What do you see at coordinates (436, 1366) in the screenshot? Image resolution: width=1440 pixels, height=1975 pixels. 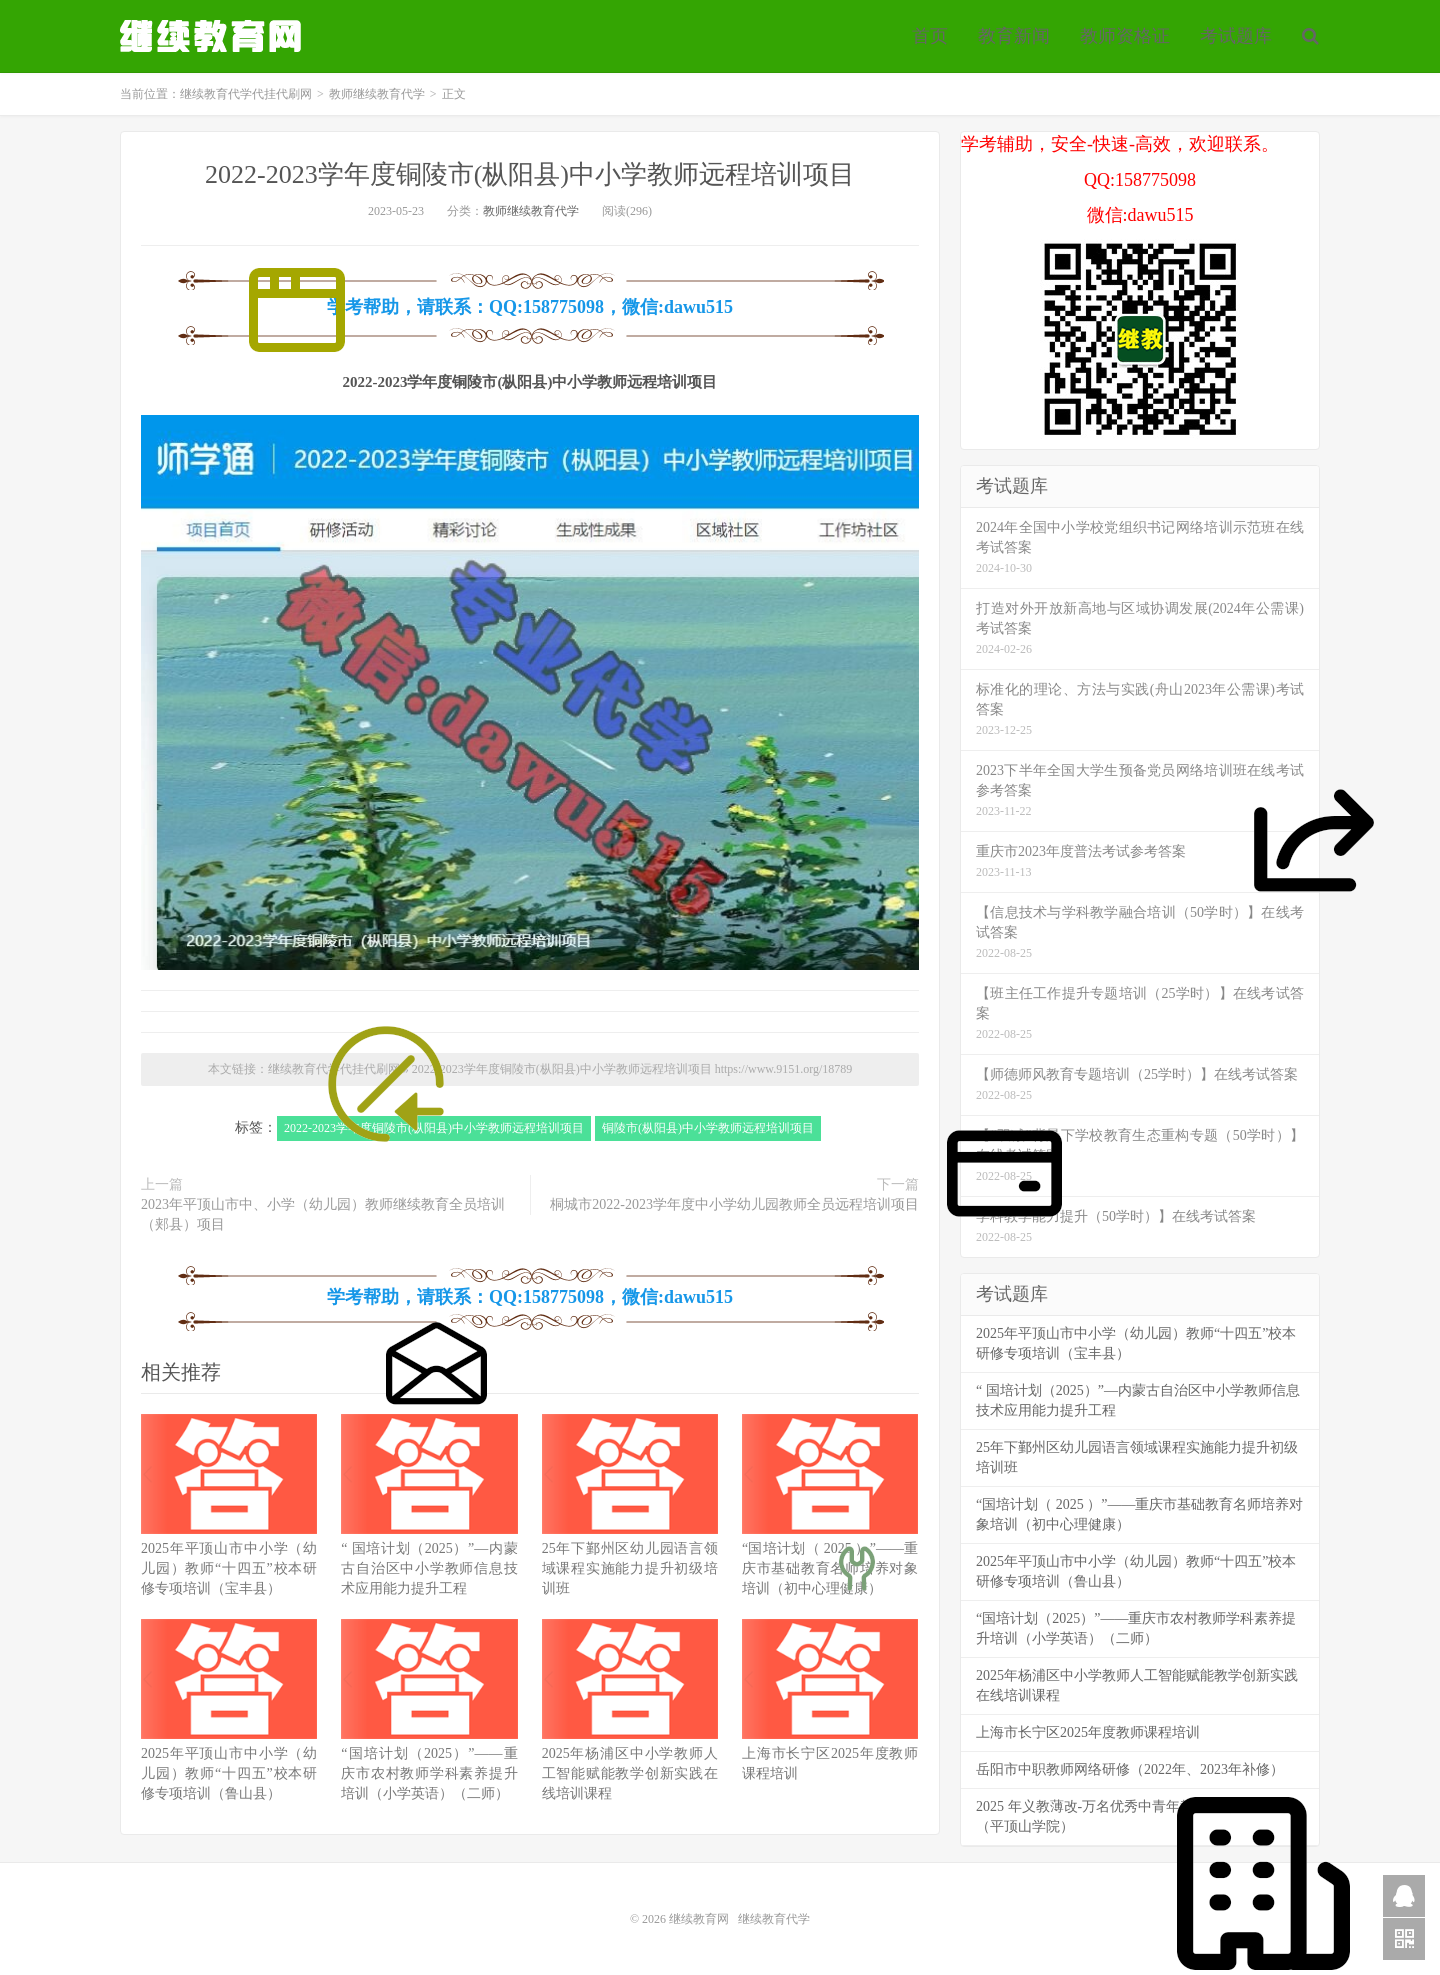 I see `view read messages` at bounding box center [436, 1366].